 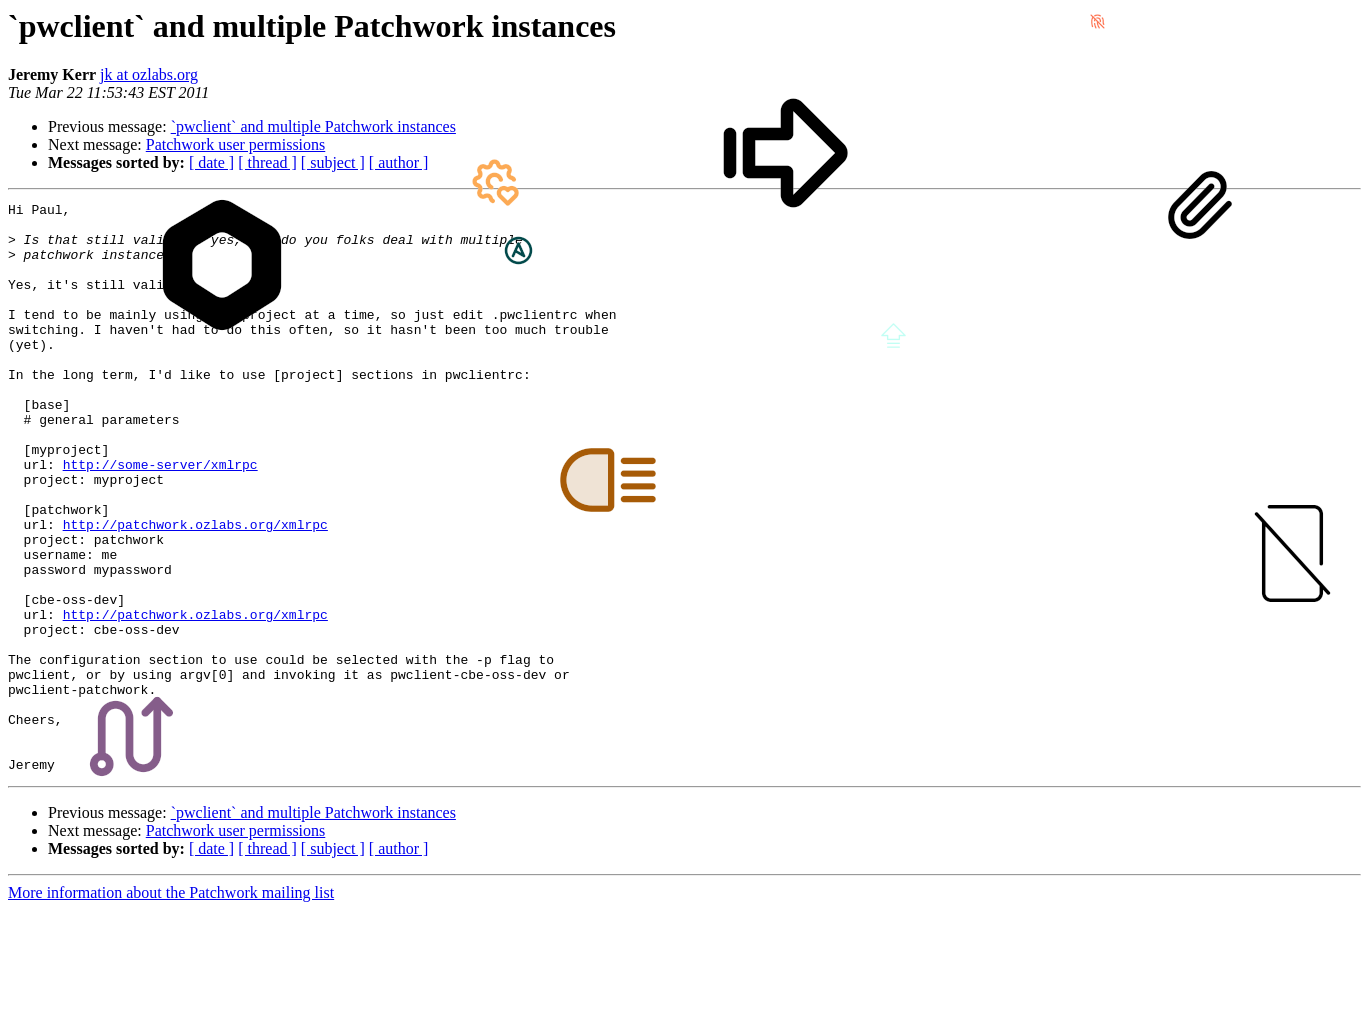 I want to click on mobile device unavailable or disabled, so click(x=1292, y=553).